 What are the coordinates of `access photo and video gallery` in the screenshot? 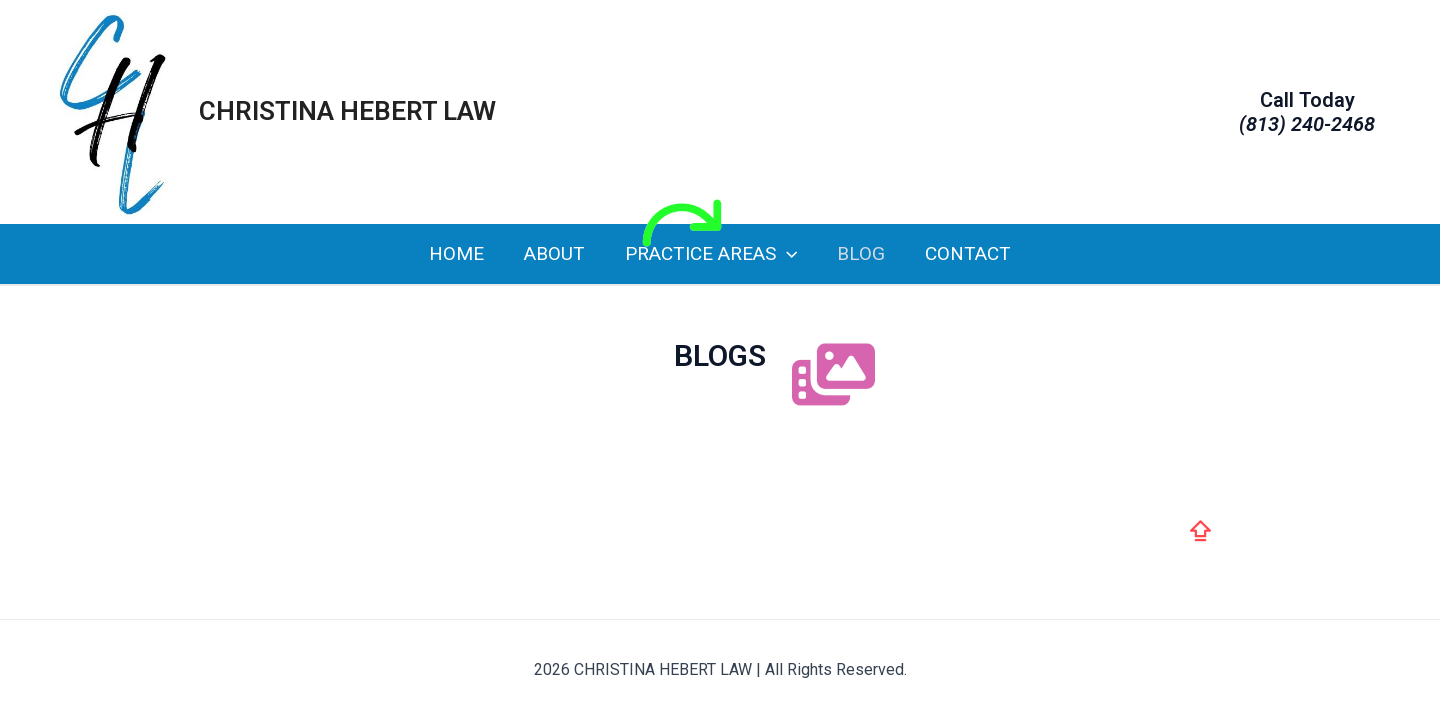 It's located at (833, 376).